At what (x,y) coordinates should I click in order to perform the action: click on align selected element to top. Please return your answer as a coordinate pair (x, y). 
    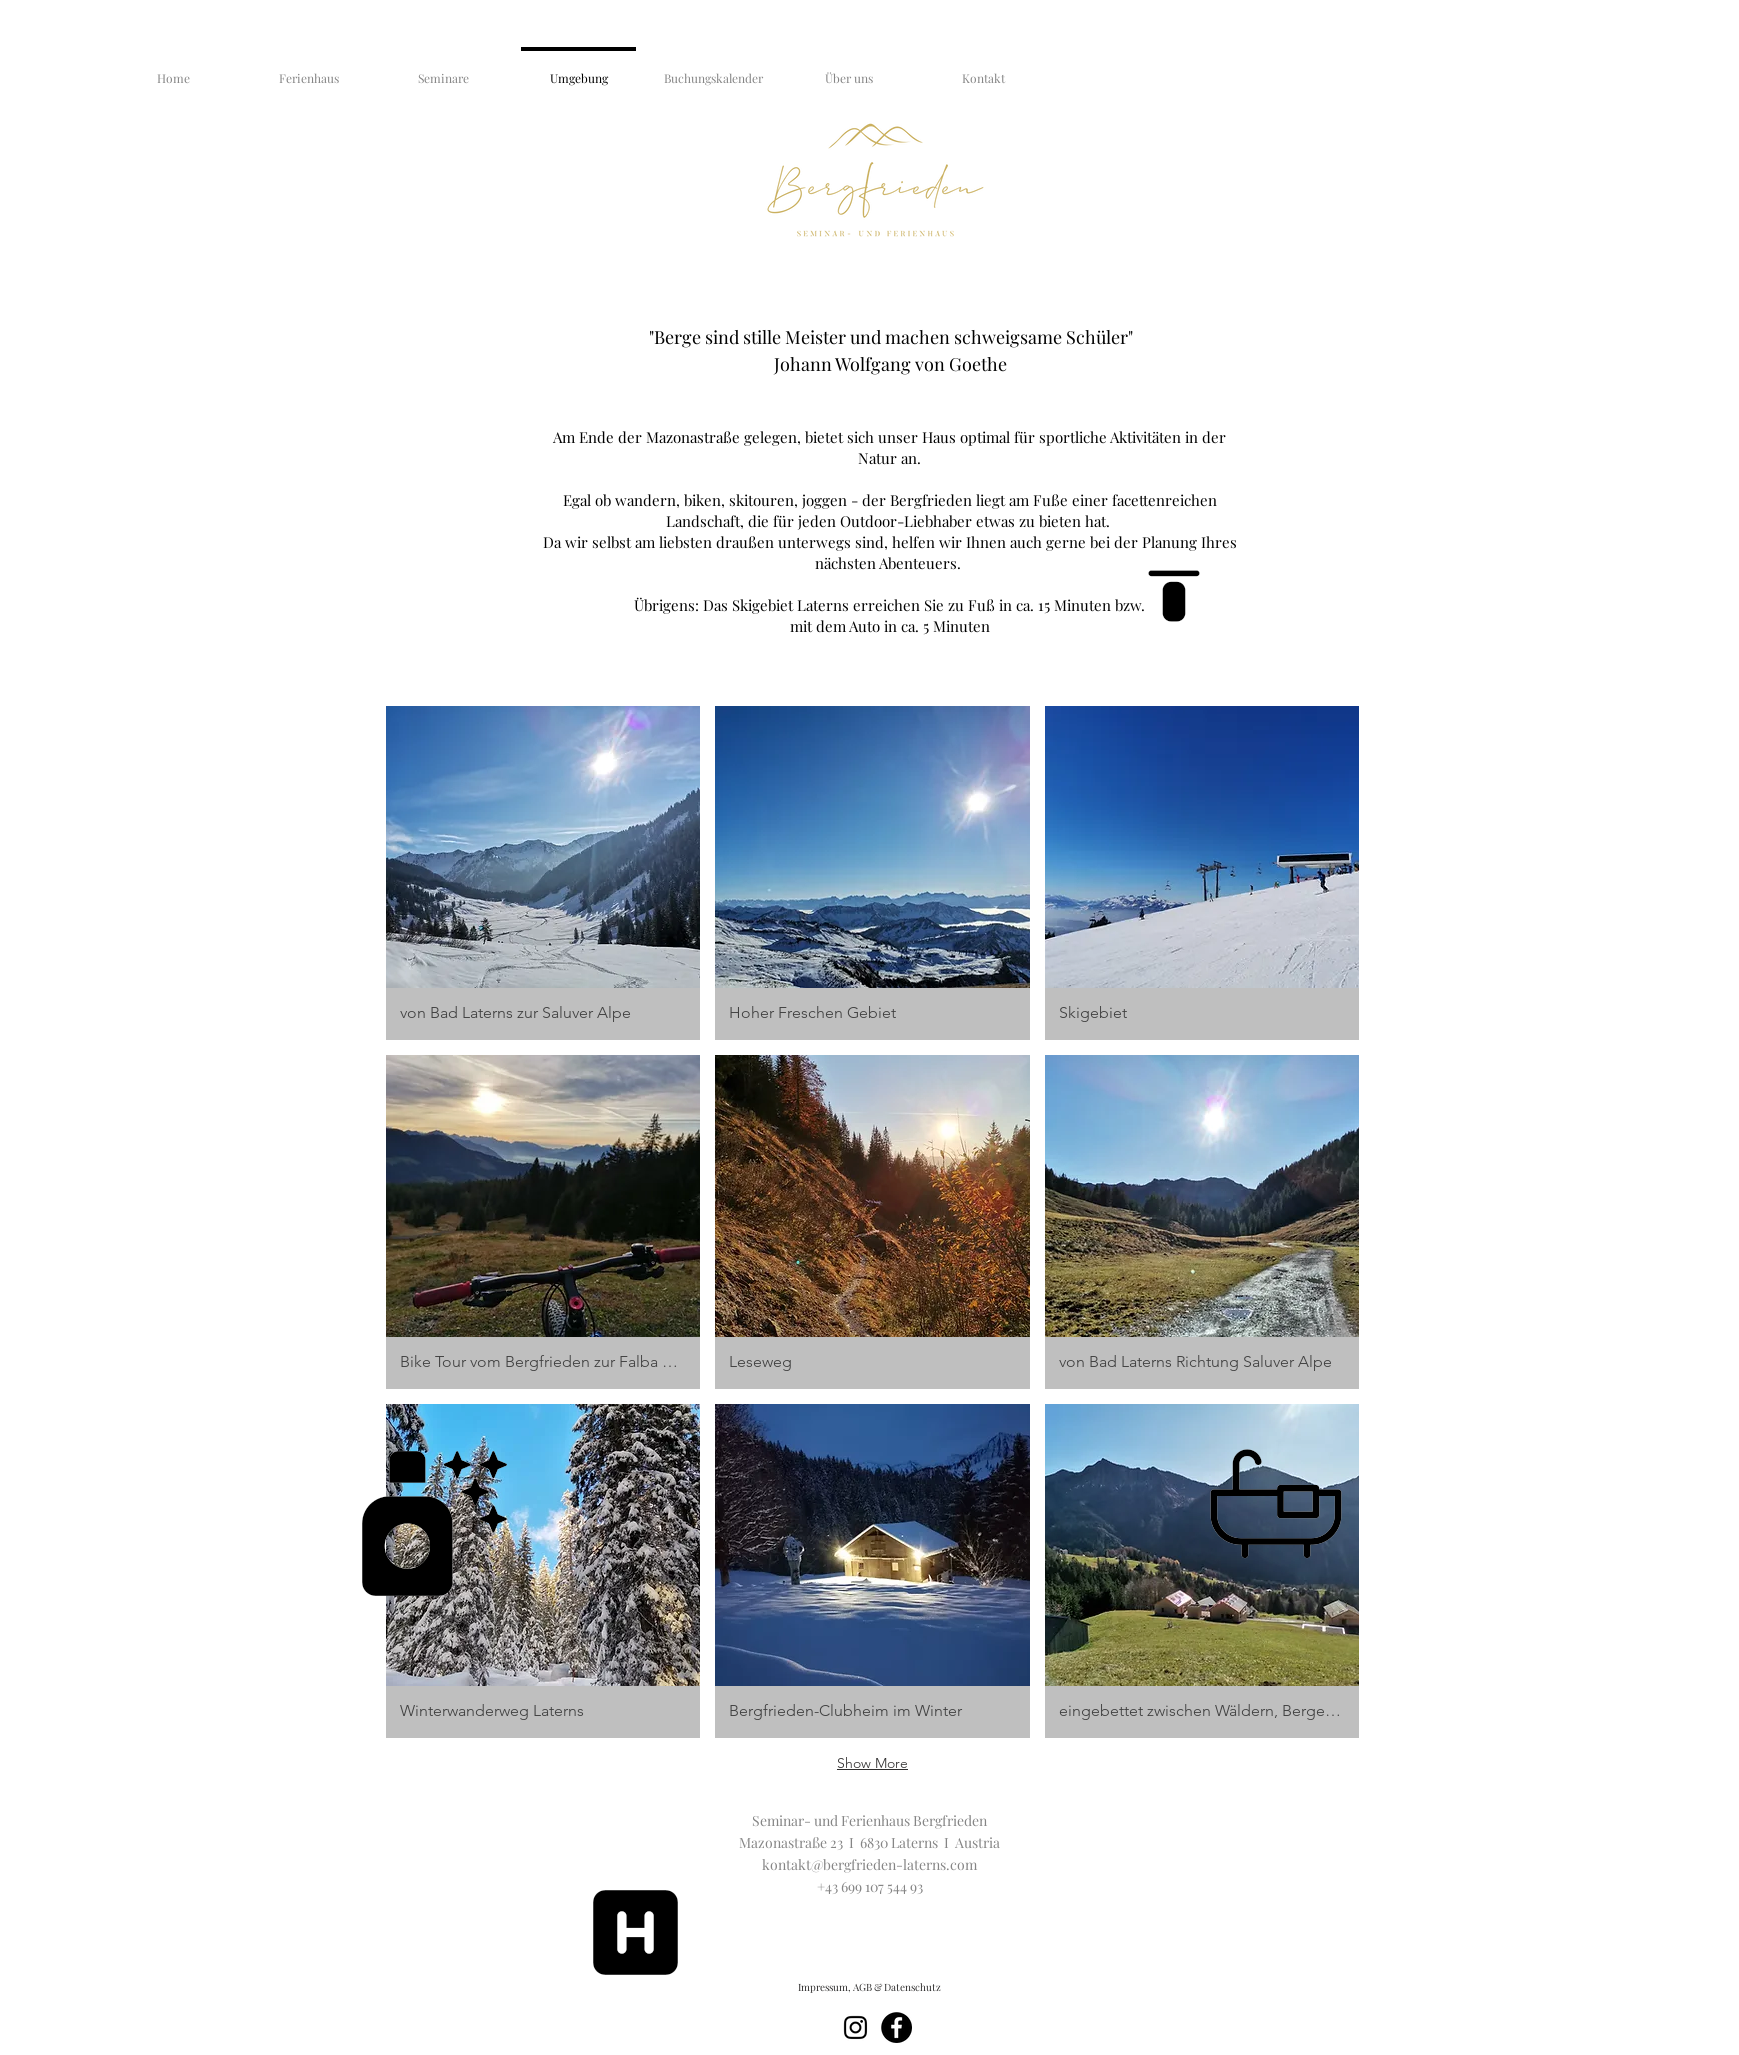
    Looking at the image, I should click on (1174, 596).